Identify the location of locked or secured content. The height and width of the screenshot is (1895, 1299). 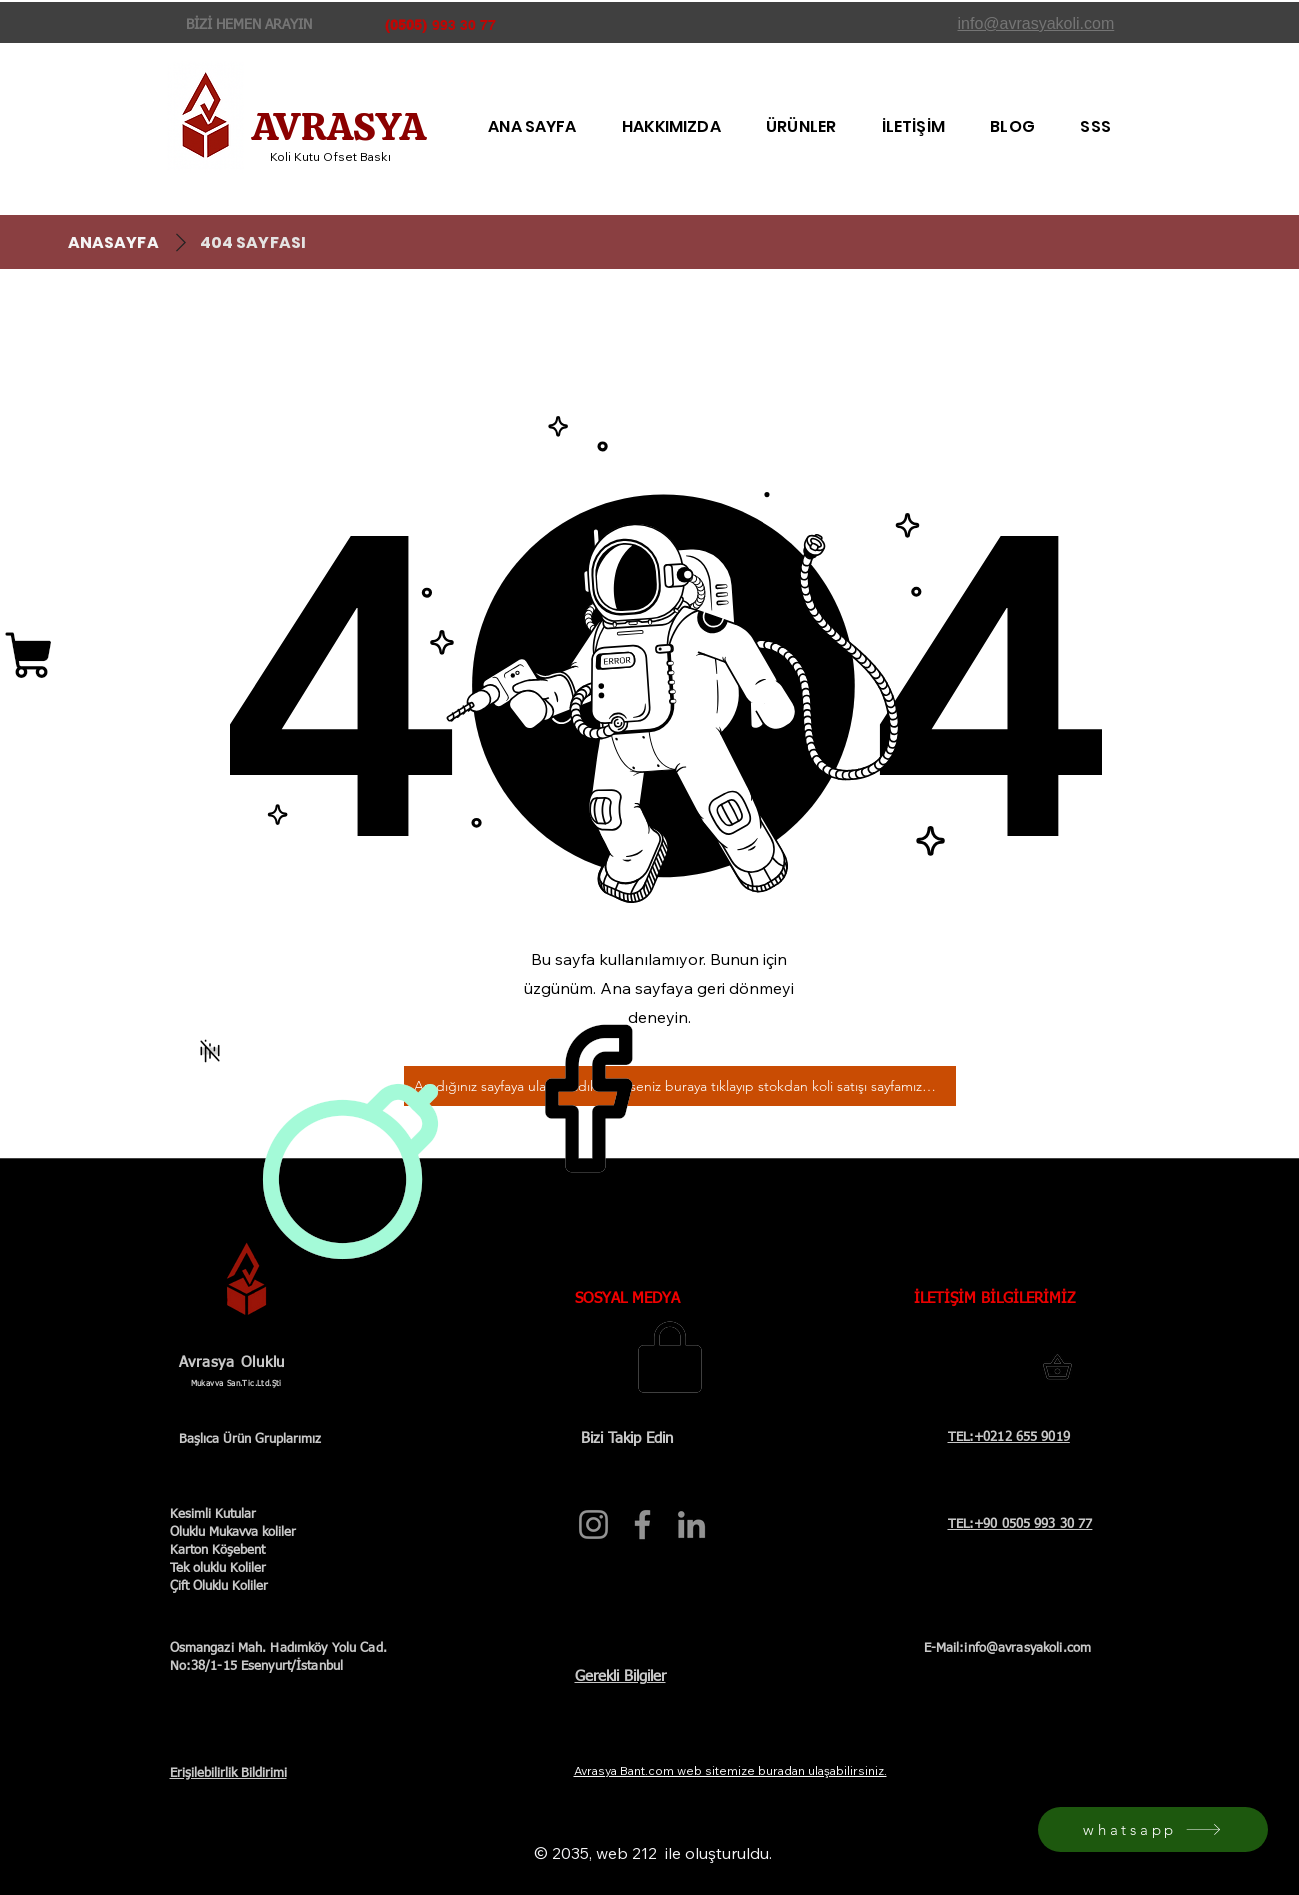
(670, 1361).